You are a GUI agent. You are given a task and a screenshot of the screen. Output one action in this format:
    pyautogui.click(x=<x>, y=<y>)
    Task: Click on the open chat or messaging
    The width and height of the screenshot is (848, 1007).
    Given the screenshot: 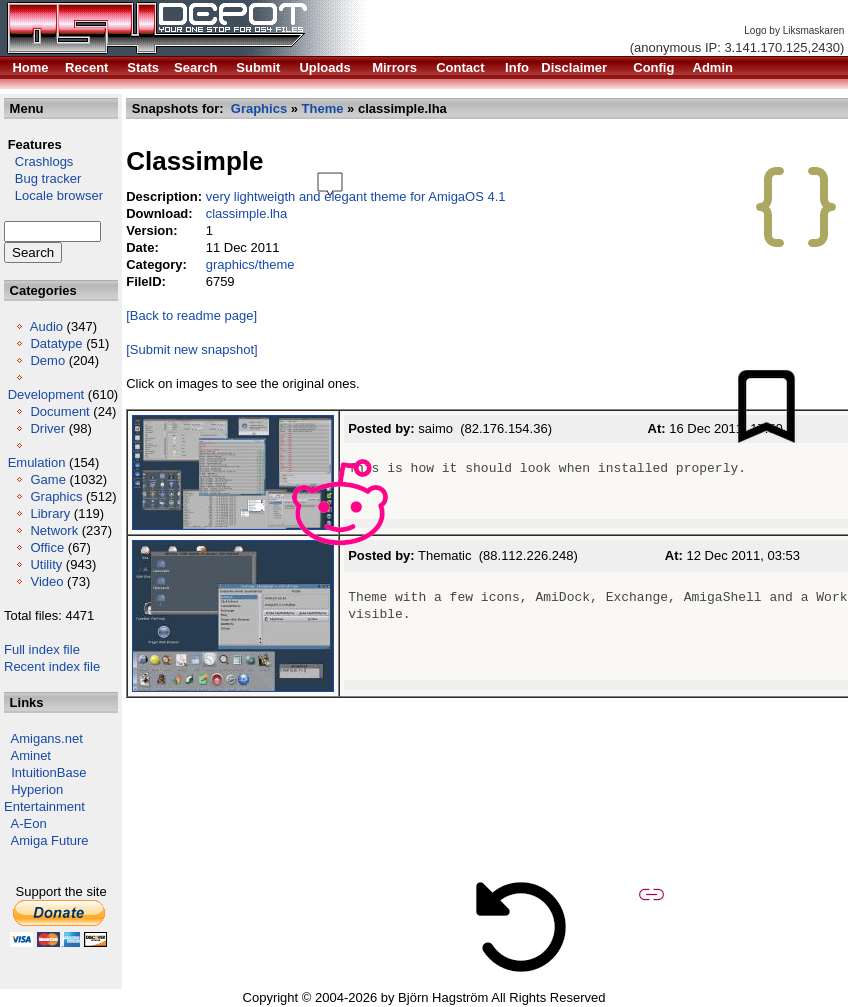 What is the action you would take?
    pyautogui.click(x=330, y=183)
    